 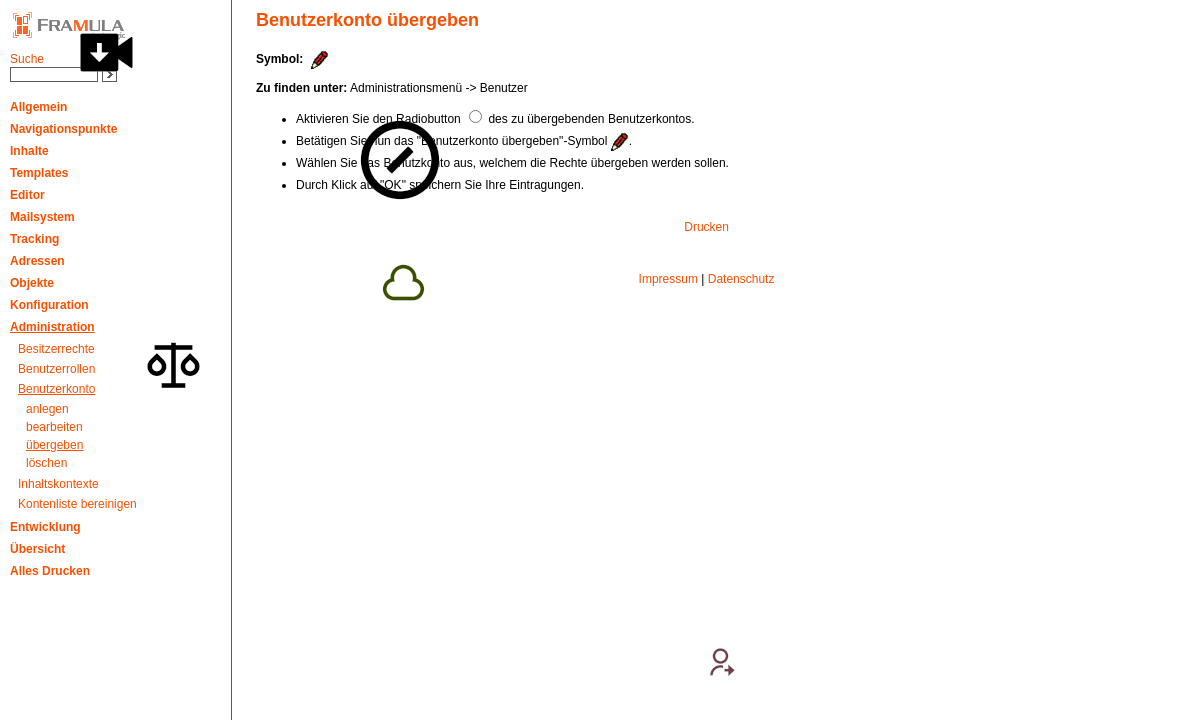 I want to click on access legal or terms of service information, so click(x=173, y=366).